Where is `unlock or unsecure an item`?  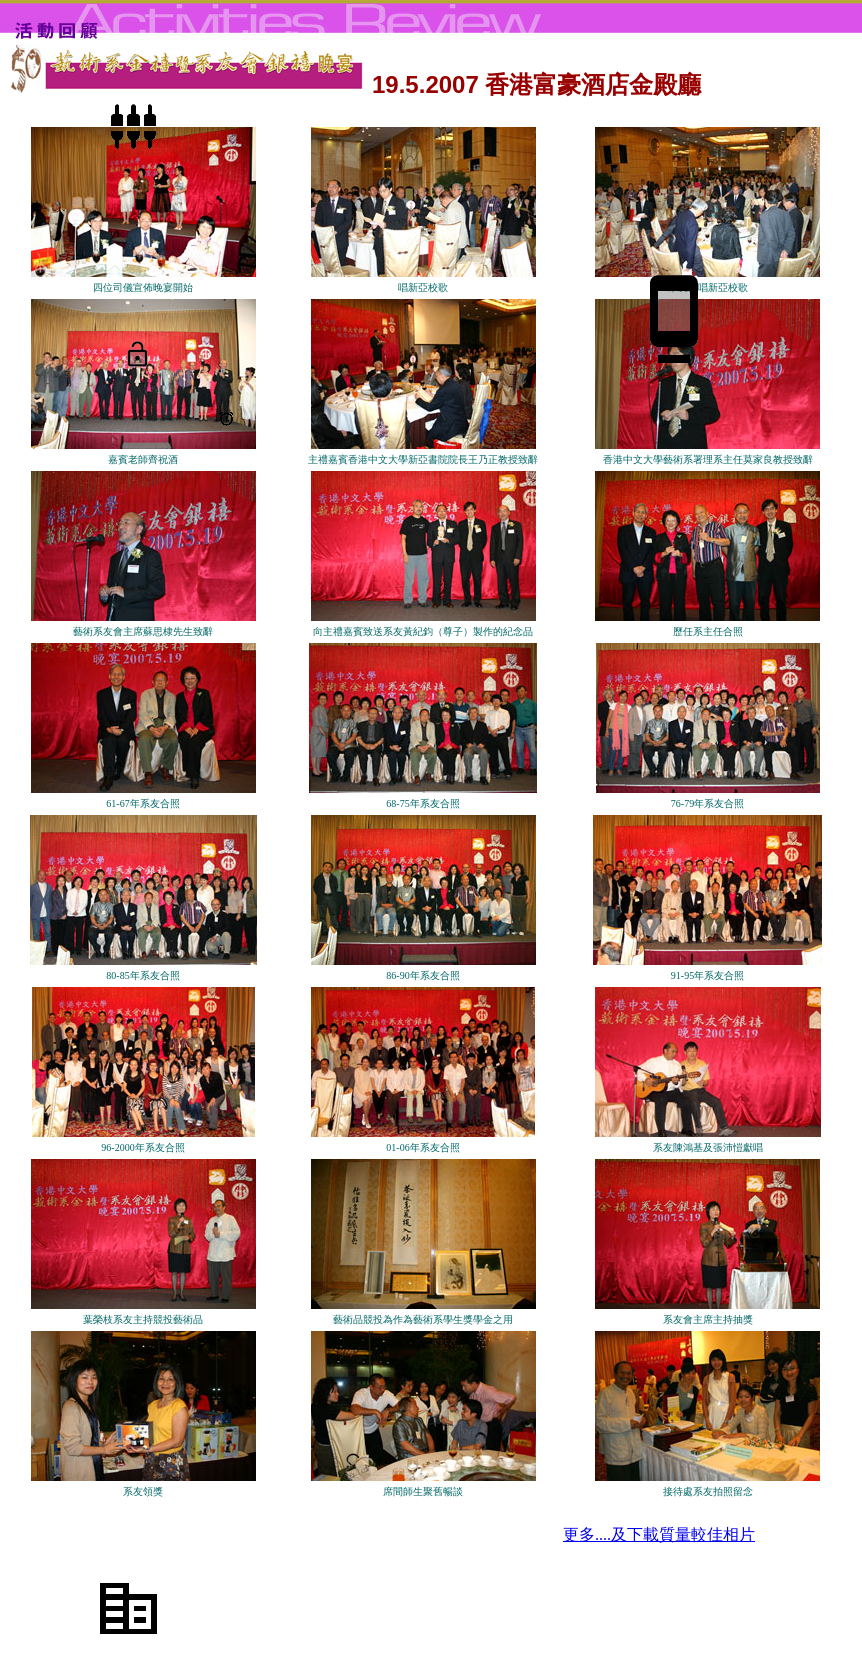 unlock or unsecure an item is located at coordinates (137, 354).